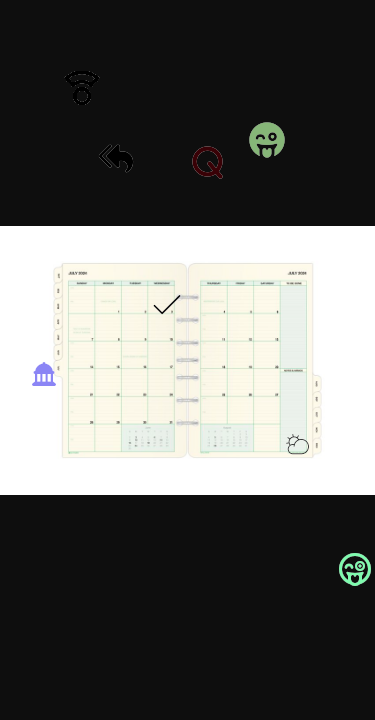 Image resolution: width=375 pixels, height=720 pixels. What do you see at coordinates (166, 303) in the screenshot?
I see `confirm or complete an action` at bounding box center [166, 303].